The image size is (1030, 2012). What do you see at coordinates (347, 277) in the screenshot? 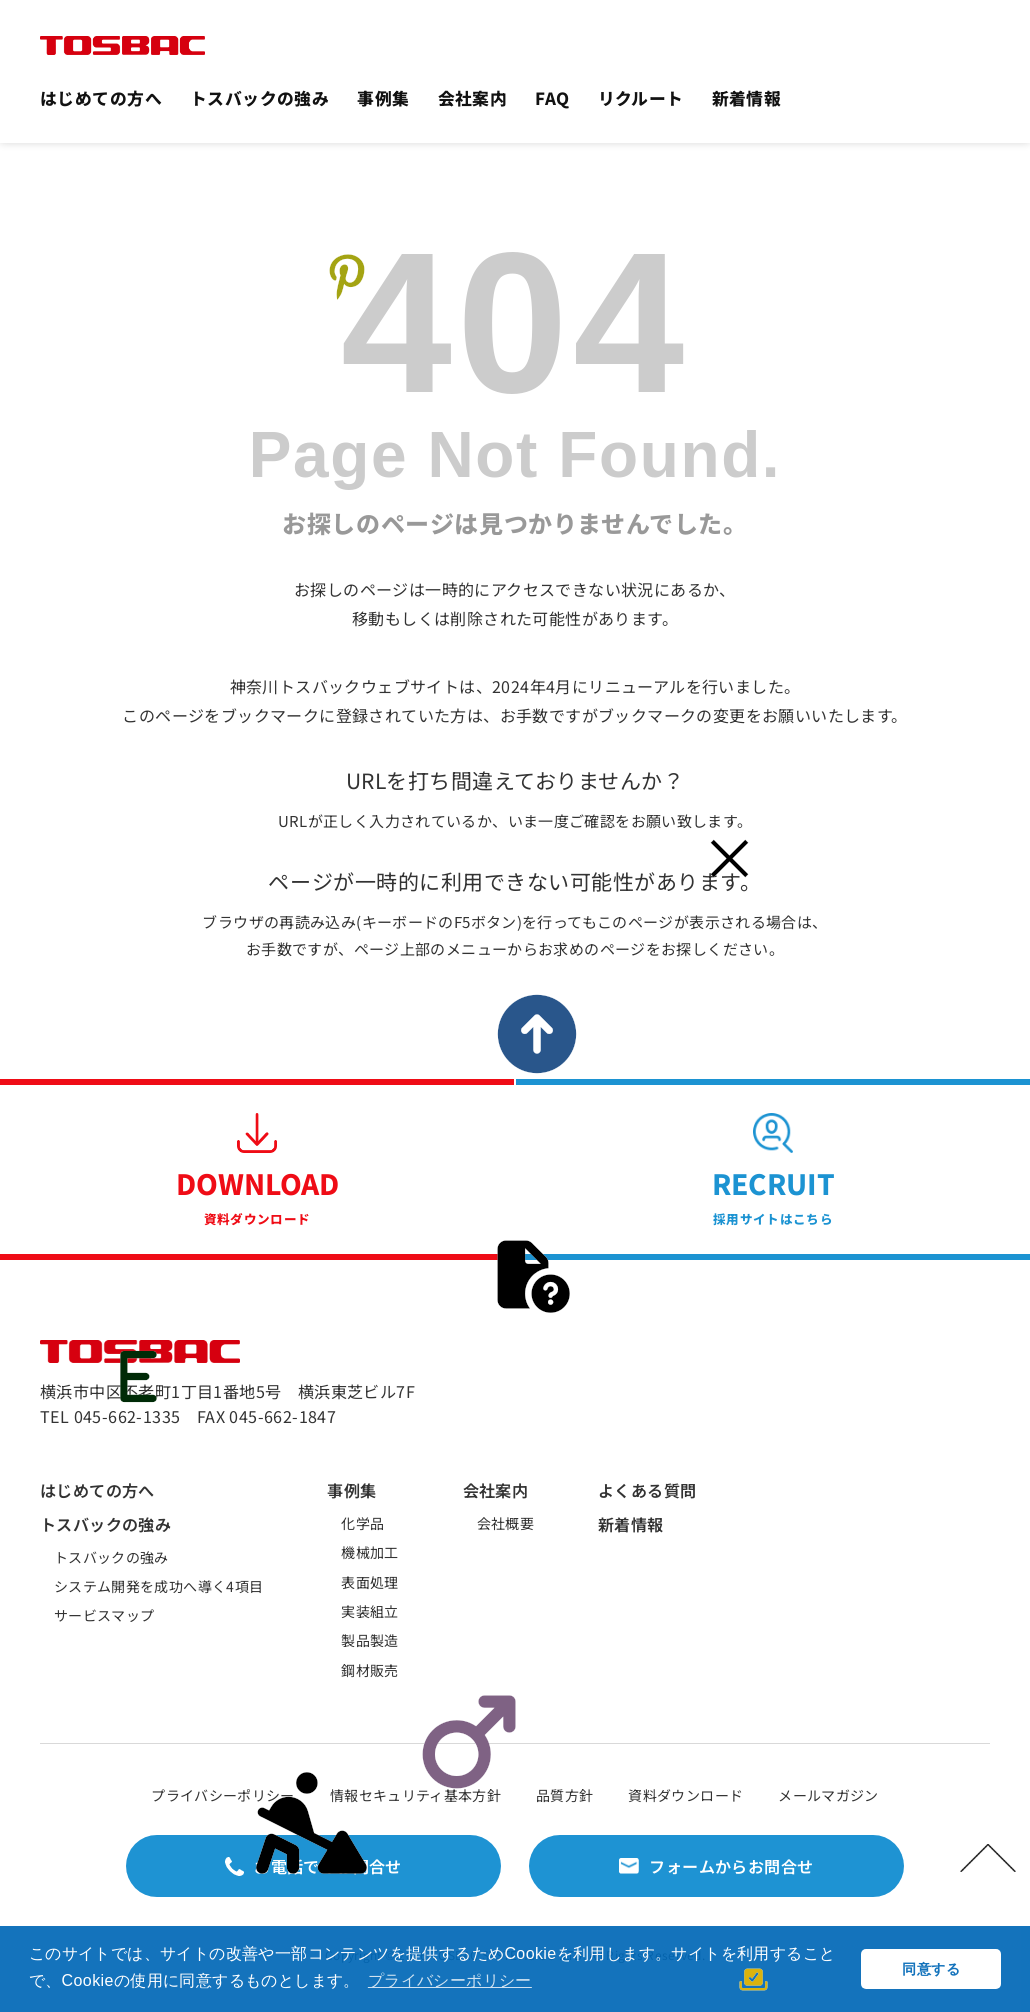
I see `open Pinterest app` at bounding box center [347, 277].